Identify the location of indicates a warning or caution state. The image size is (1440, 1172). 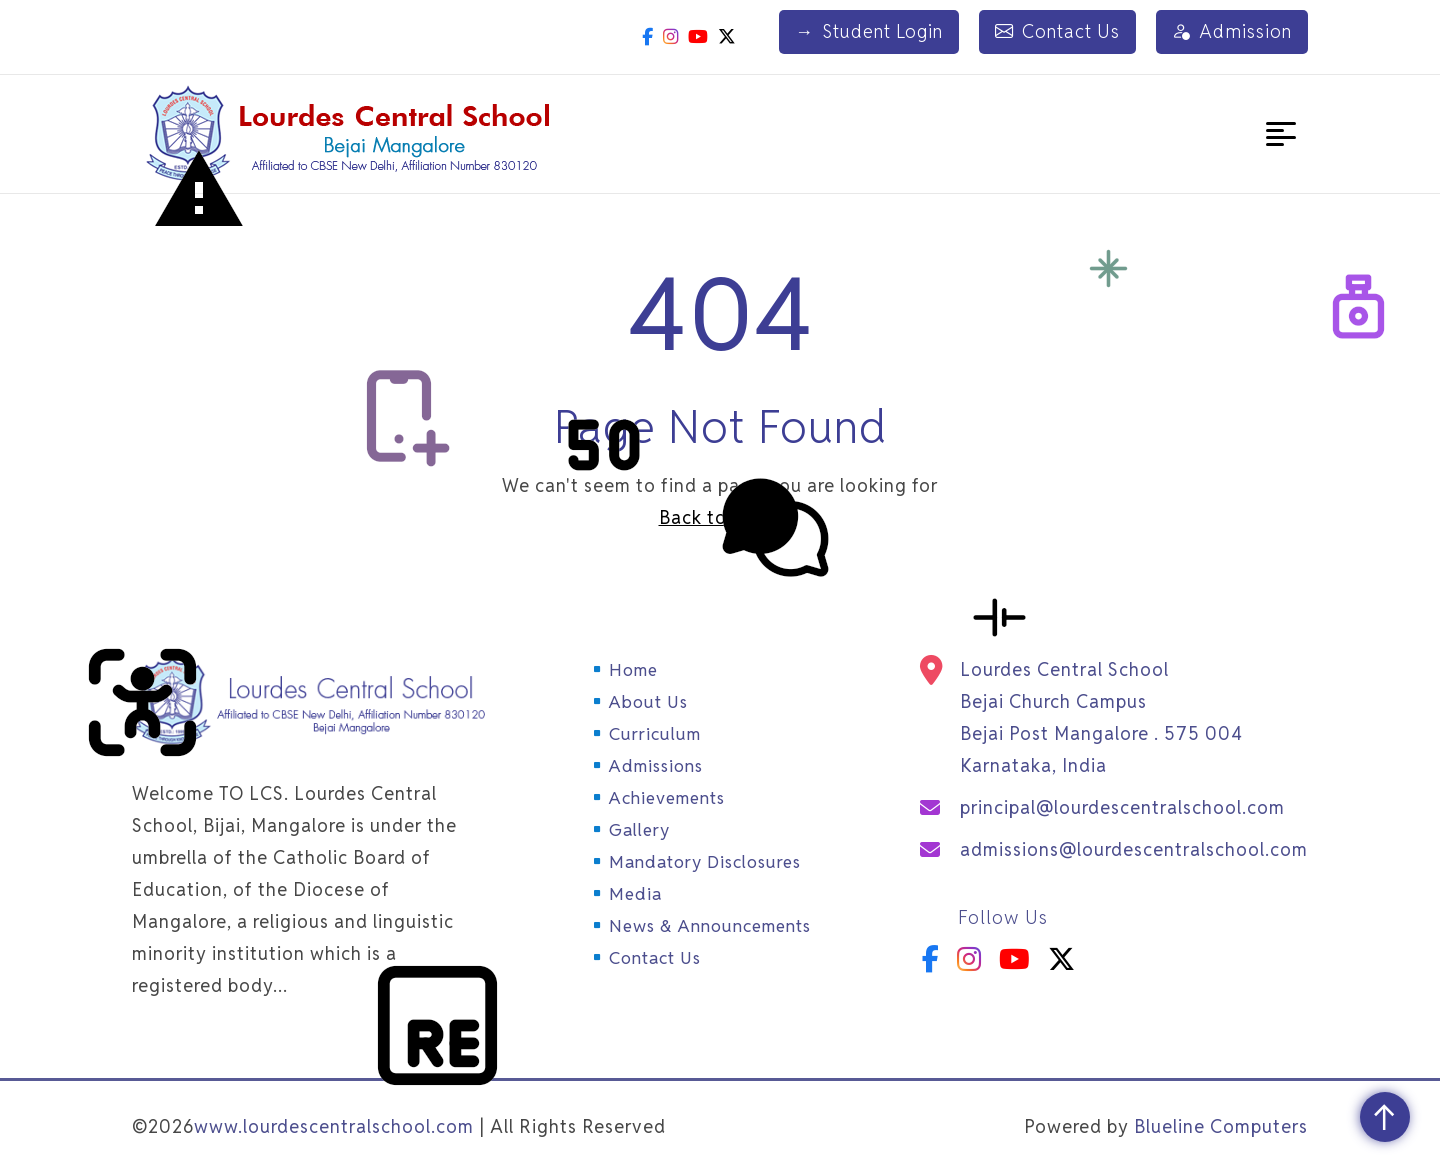
(199, 190).